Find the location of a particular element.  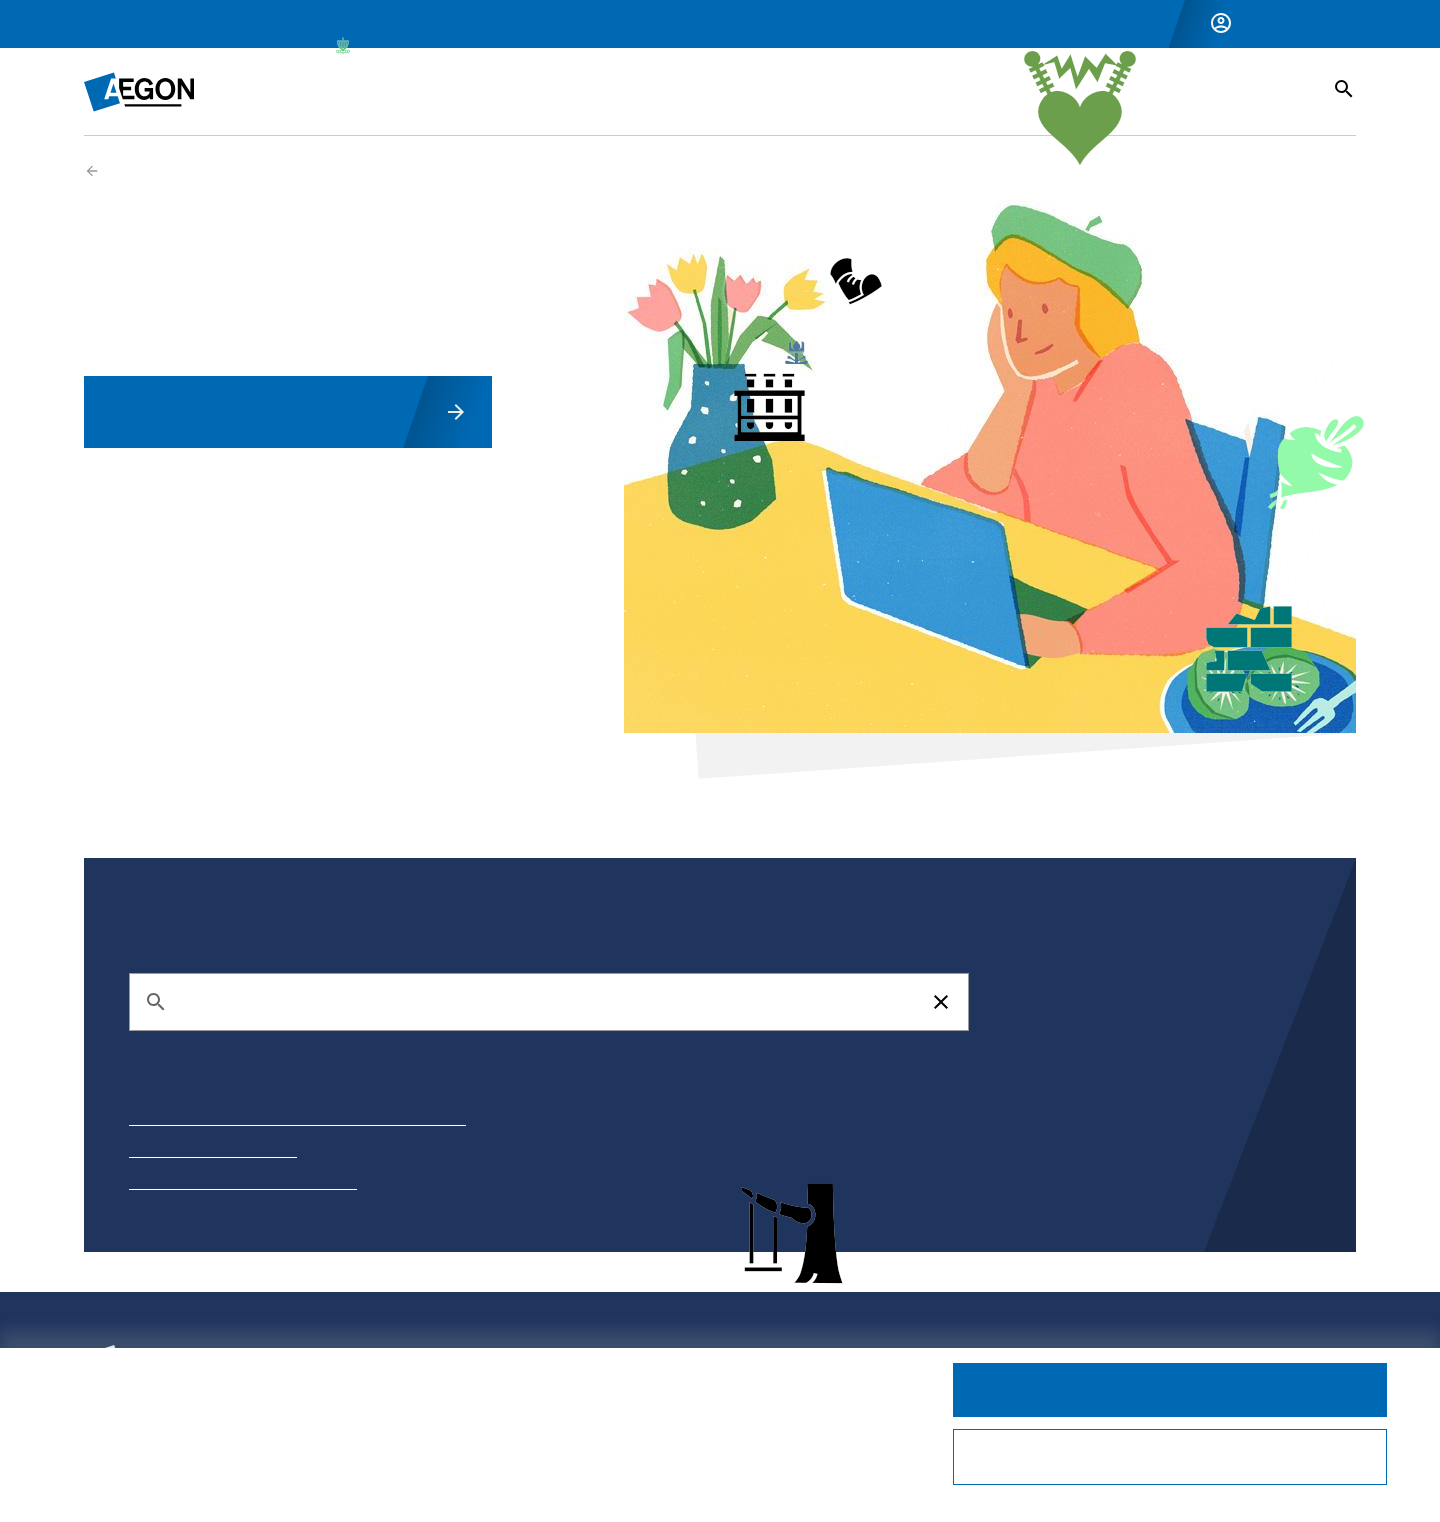

indicates beet or root vegetable ingredient is located at coordinates (1316, 463).